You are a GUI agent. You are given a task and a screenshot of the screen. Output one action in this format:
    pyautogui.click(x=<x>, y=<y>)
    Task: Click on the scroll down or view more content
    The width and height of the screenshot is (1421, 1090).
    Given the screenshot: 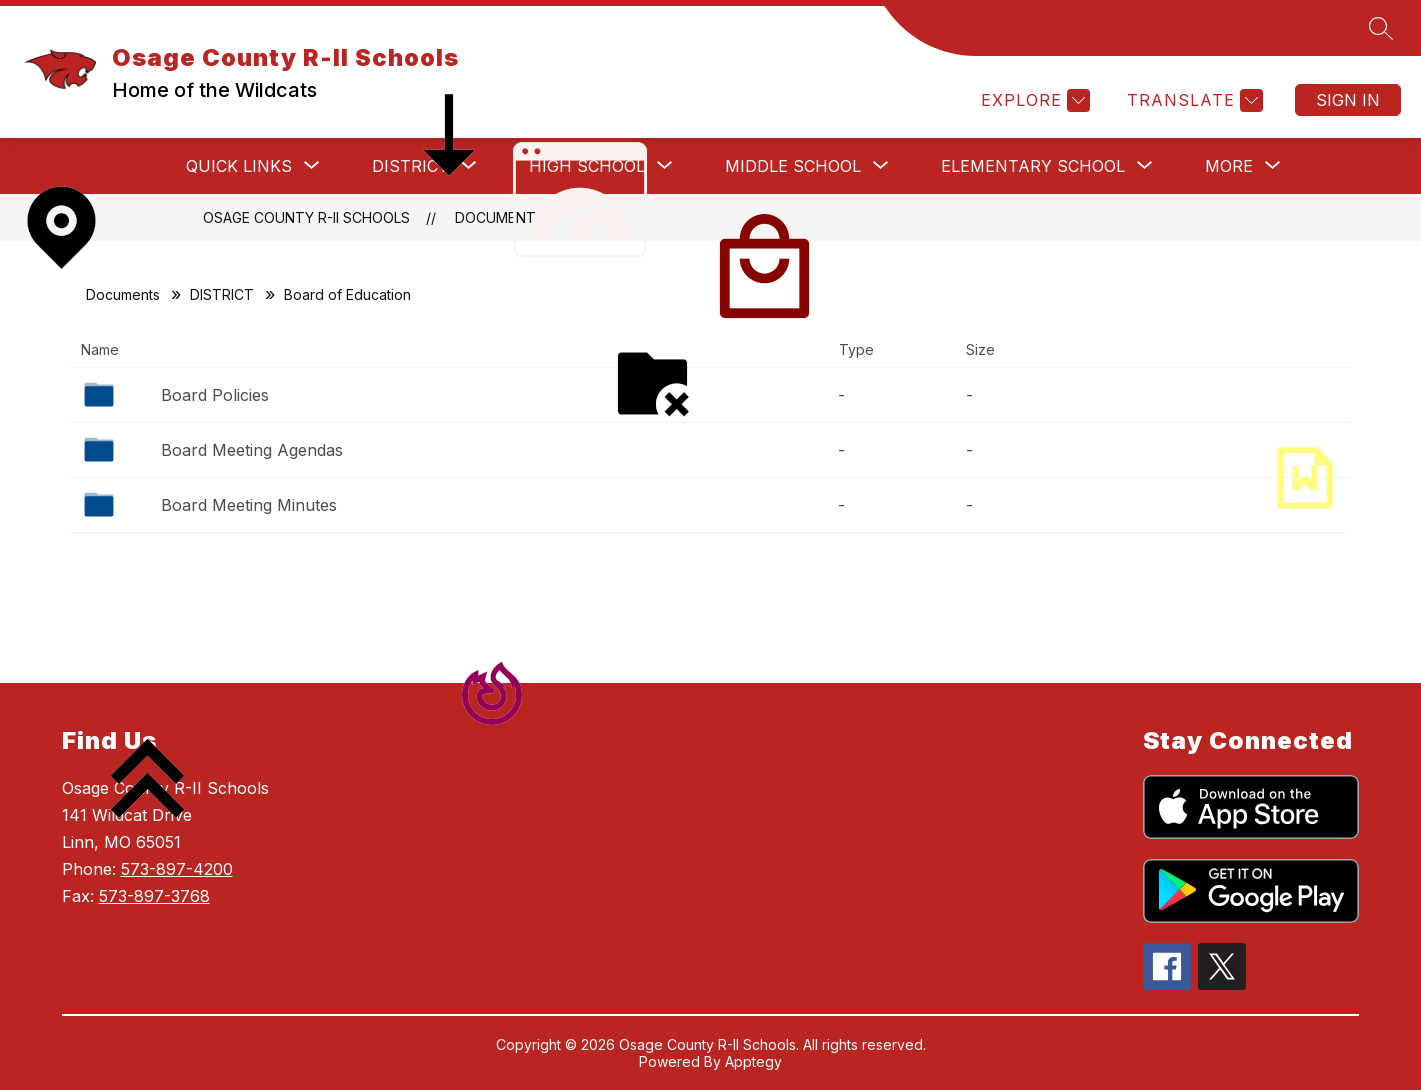 What is the action you would take?
    pyautogui.click(x=449, y=135)
    